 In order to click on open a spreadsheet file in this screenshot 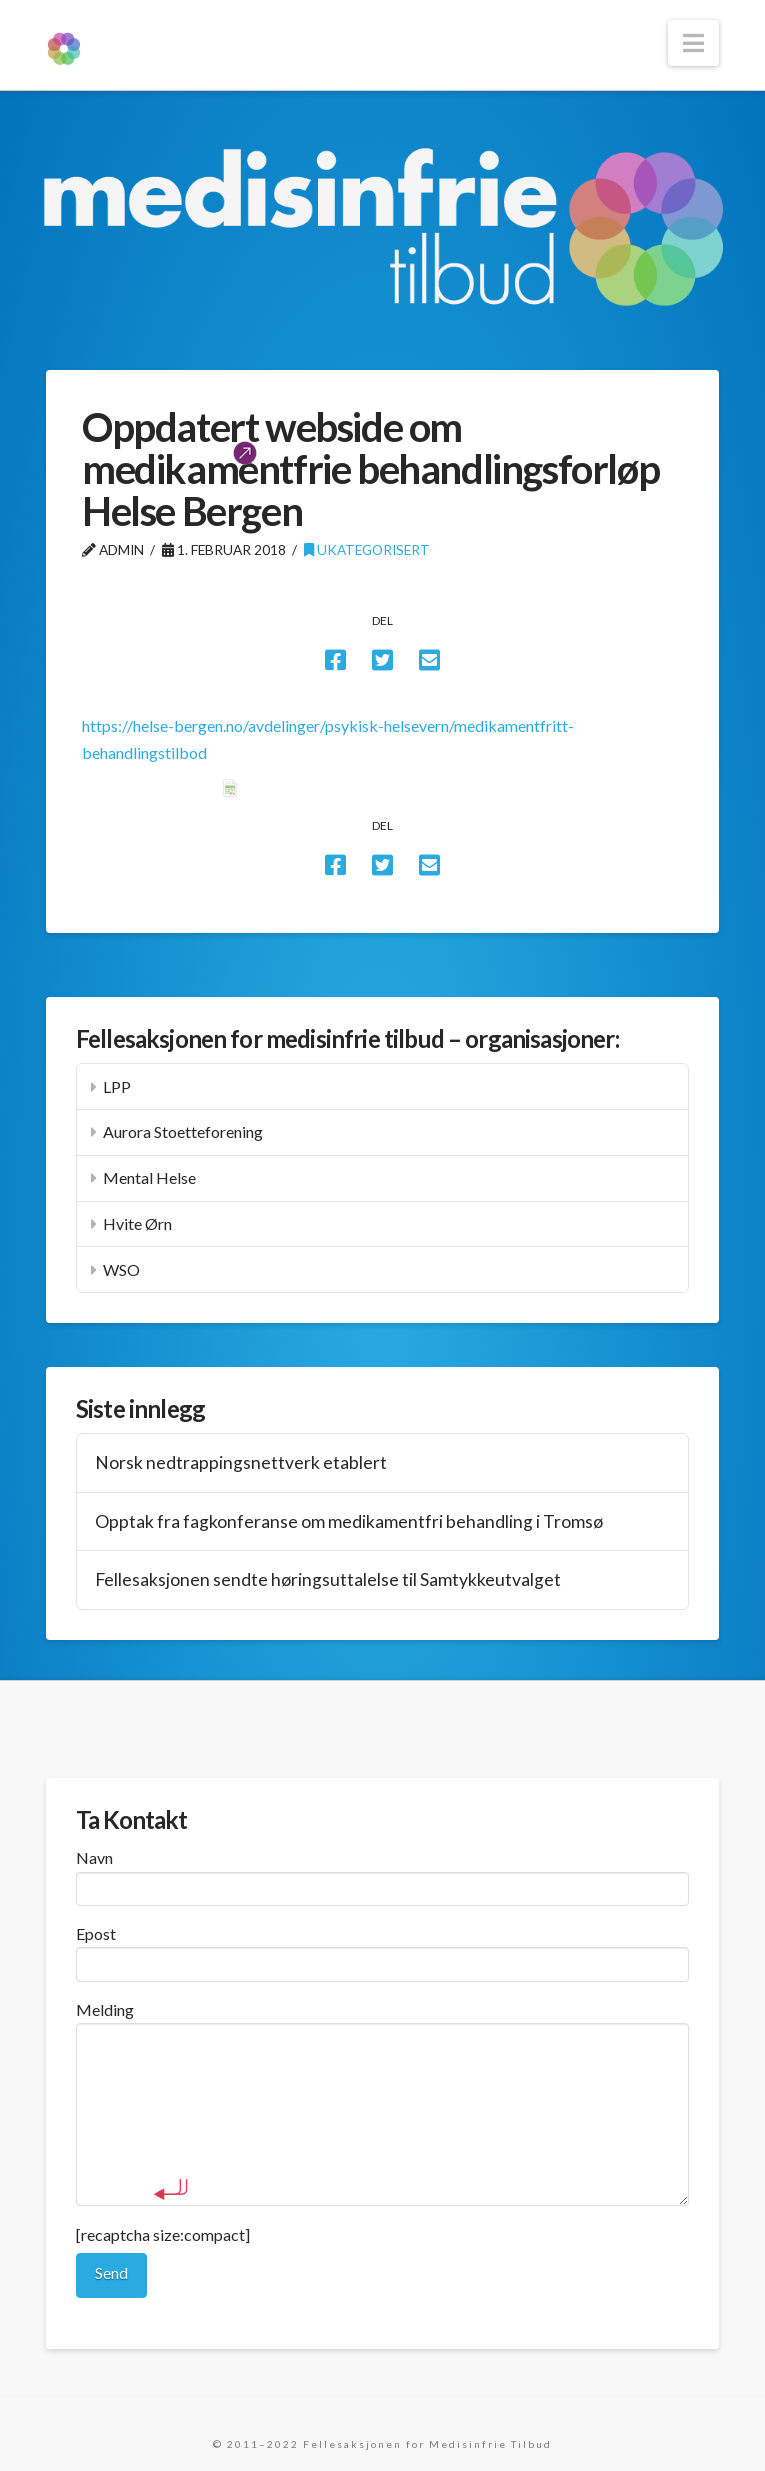, I will do `click(230, 788)`.